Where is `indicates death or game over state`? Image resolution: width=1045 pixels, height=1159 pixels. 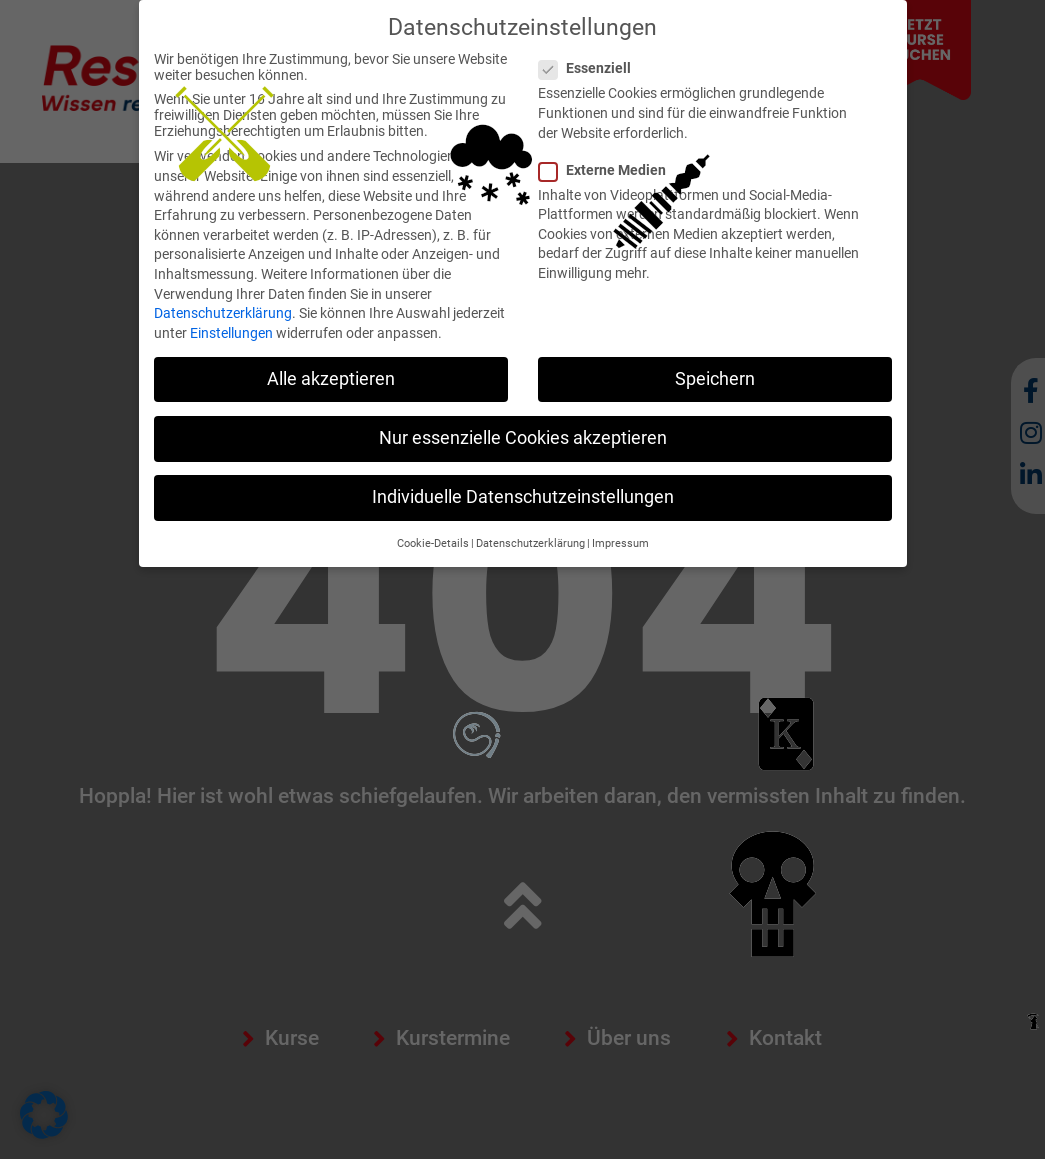 indicates death or game over state is located at coordinates (1033, 1021).